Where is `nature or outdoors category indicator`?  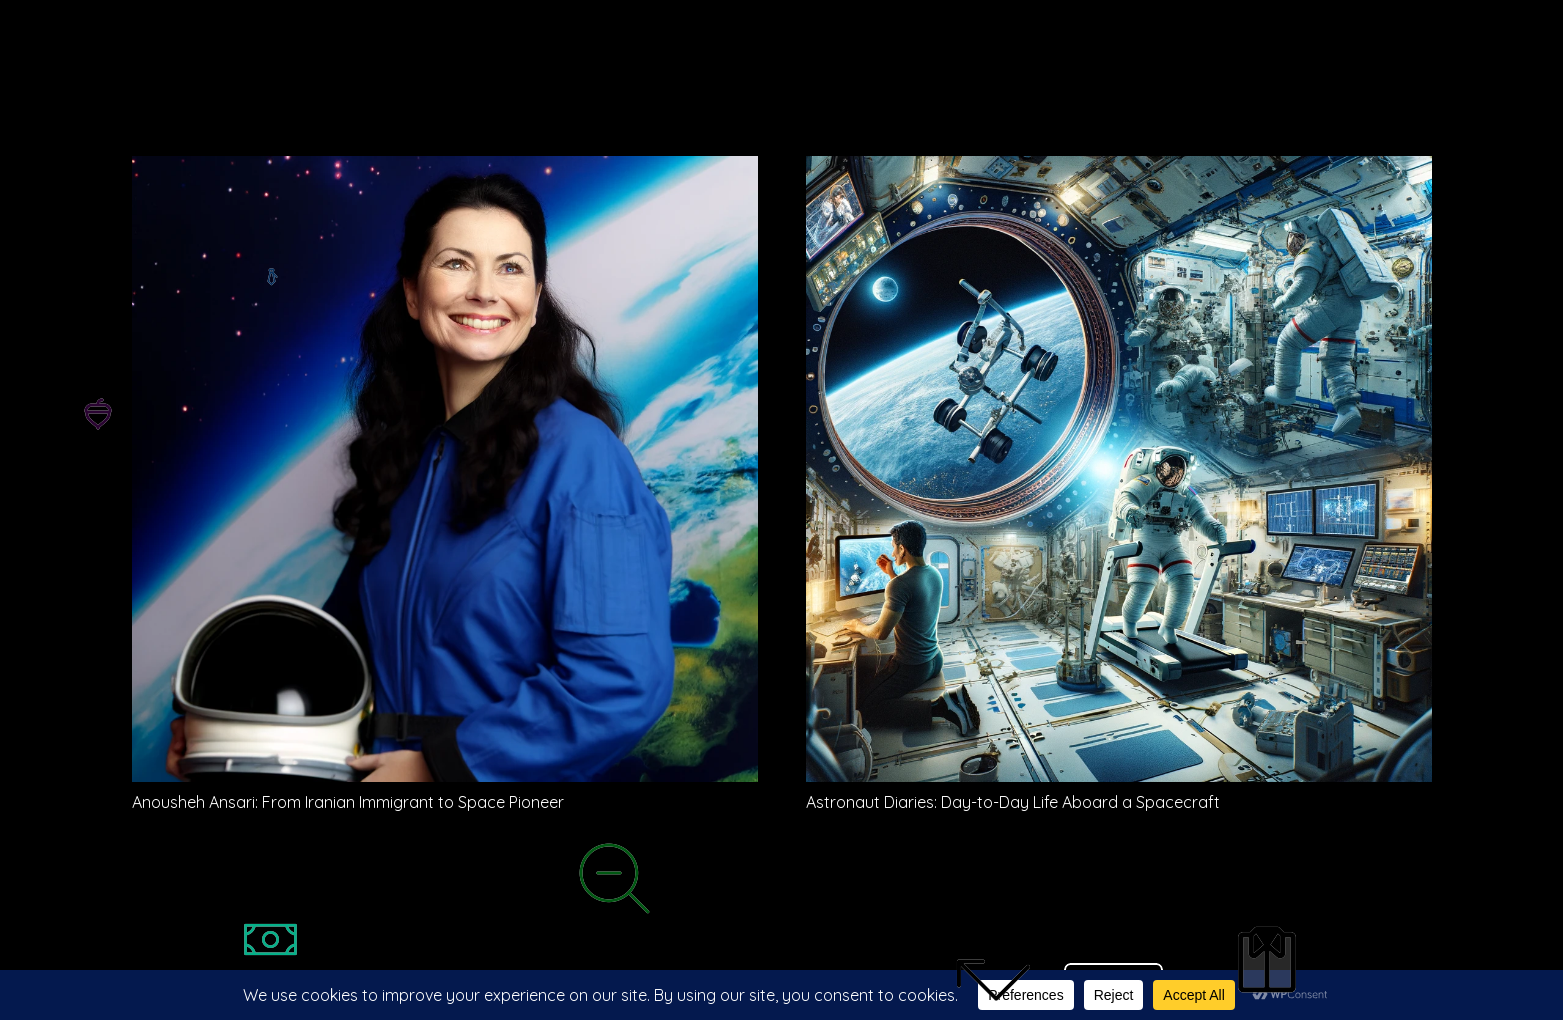
nature or outdoors category indicator is located at coordinates (98, 414).